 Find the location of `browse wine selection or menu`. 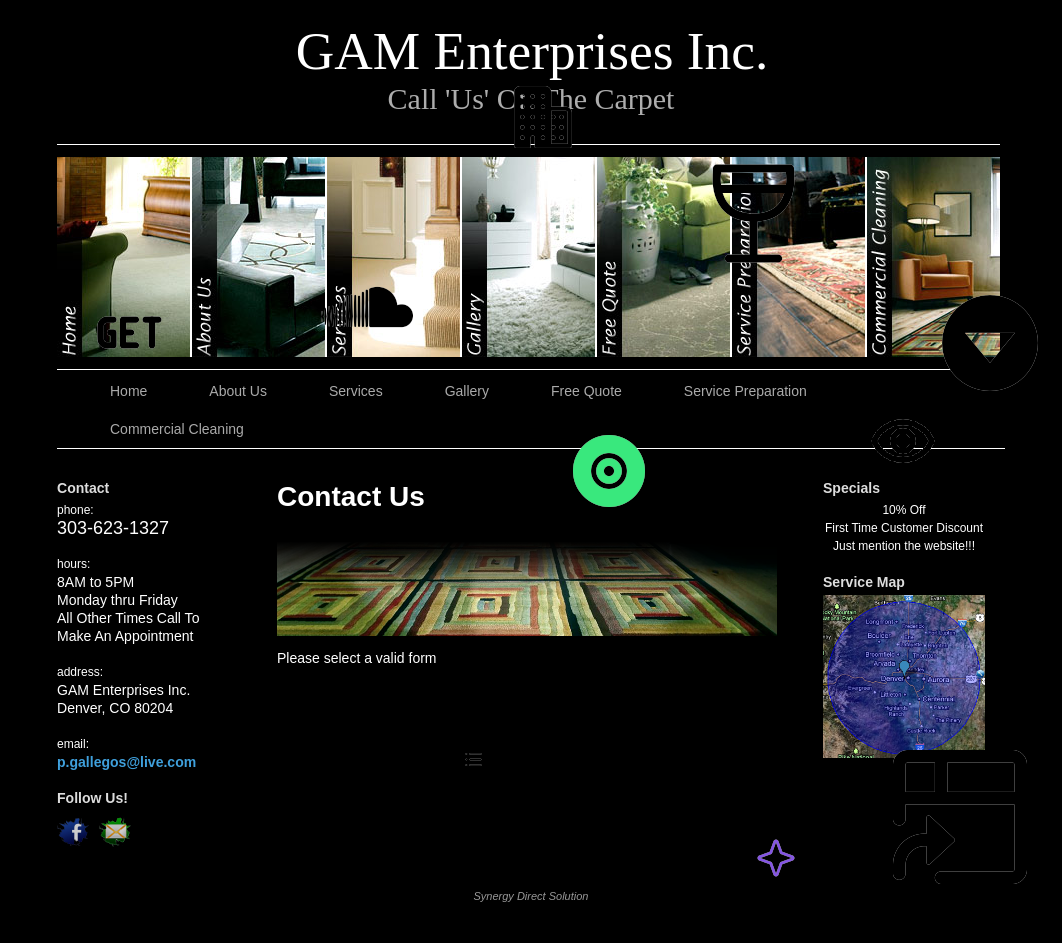

browse wine selection or menu is located at coordinates (753, 213).